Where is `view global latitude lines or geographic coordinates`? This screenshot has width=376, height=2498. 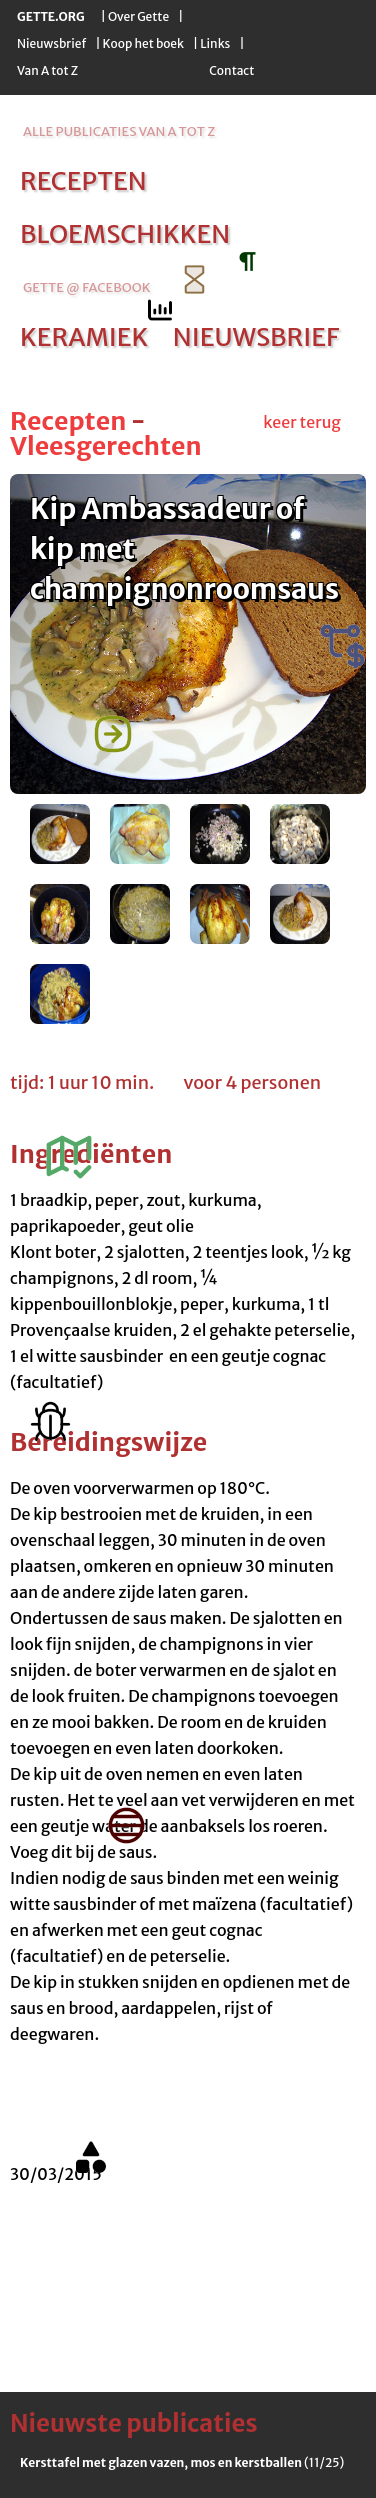
view global latitude lines or geographic coordinates is located at coordinates (126, 1825).